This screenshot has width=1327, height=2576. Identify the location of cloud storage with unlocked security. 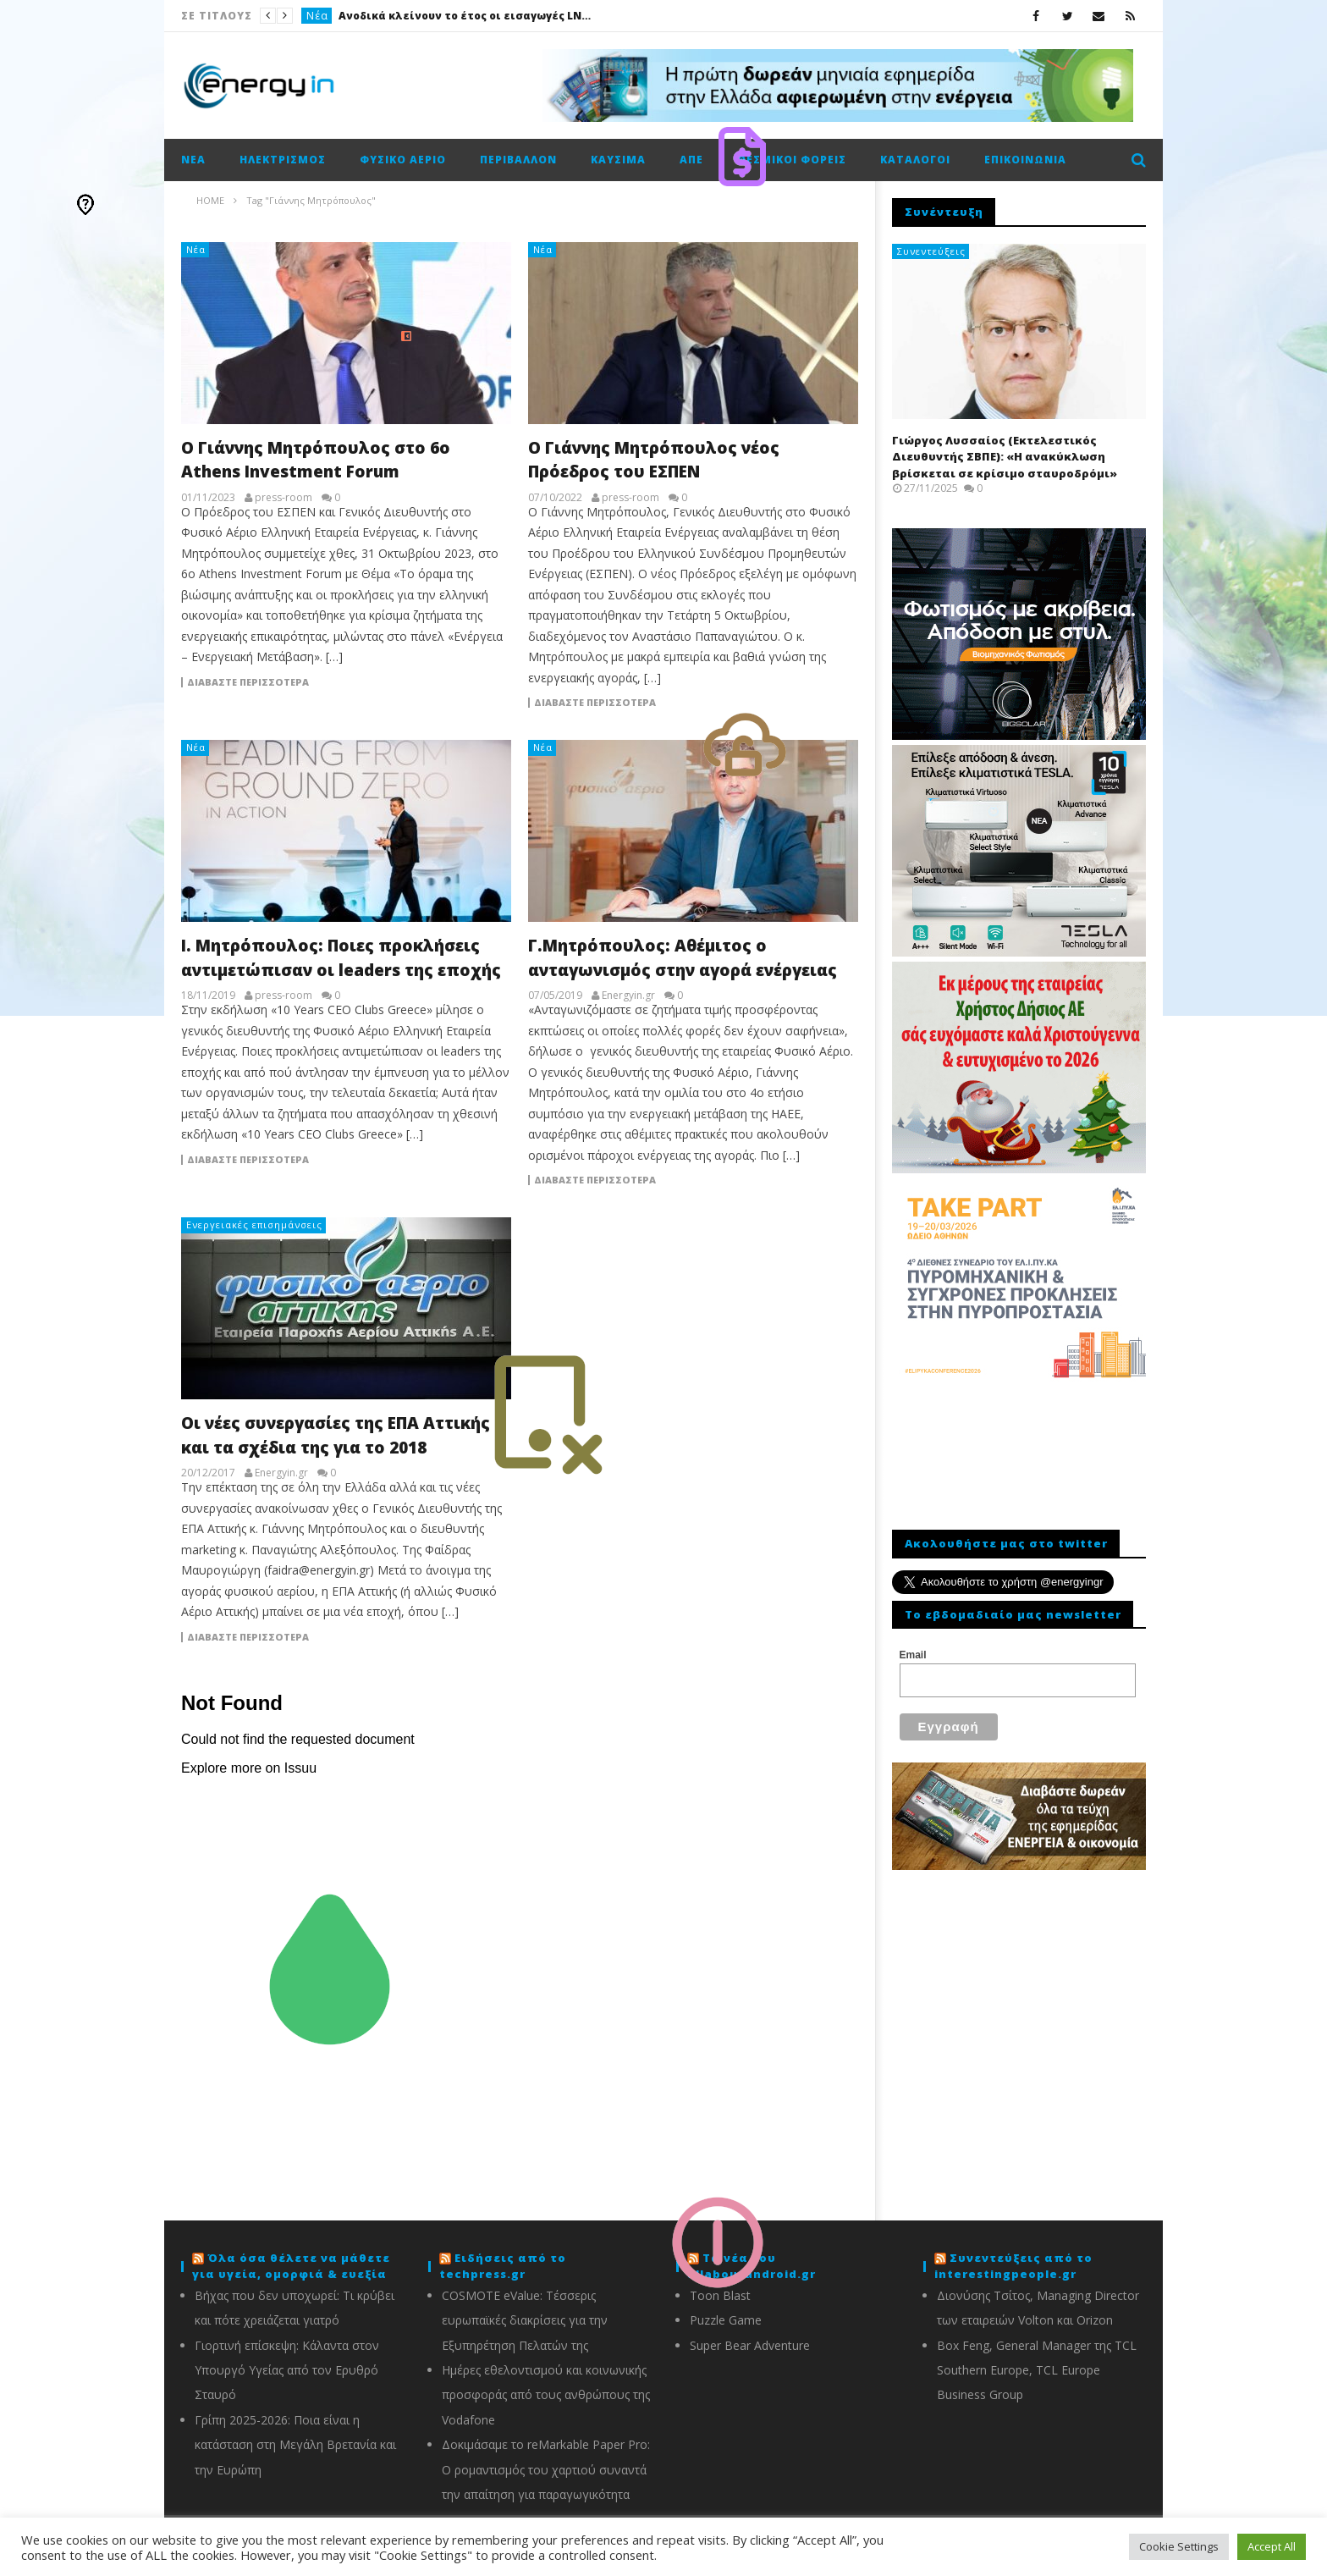
(743, 742).